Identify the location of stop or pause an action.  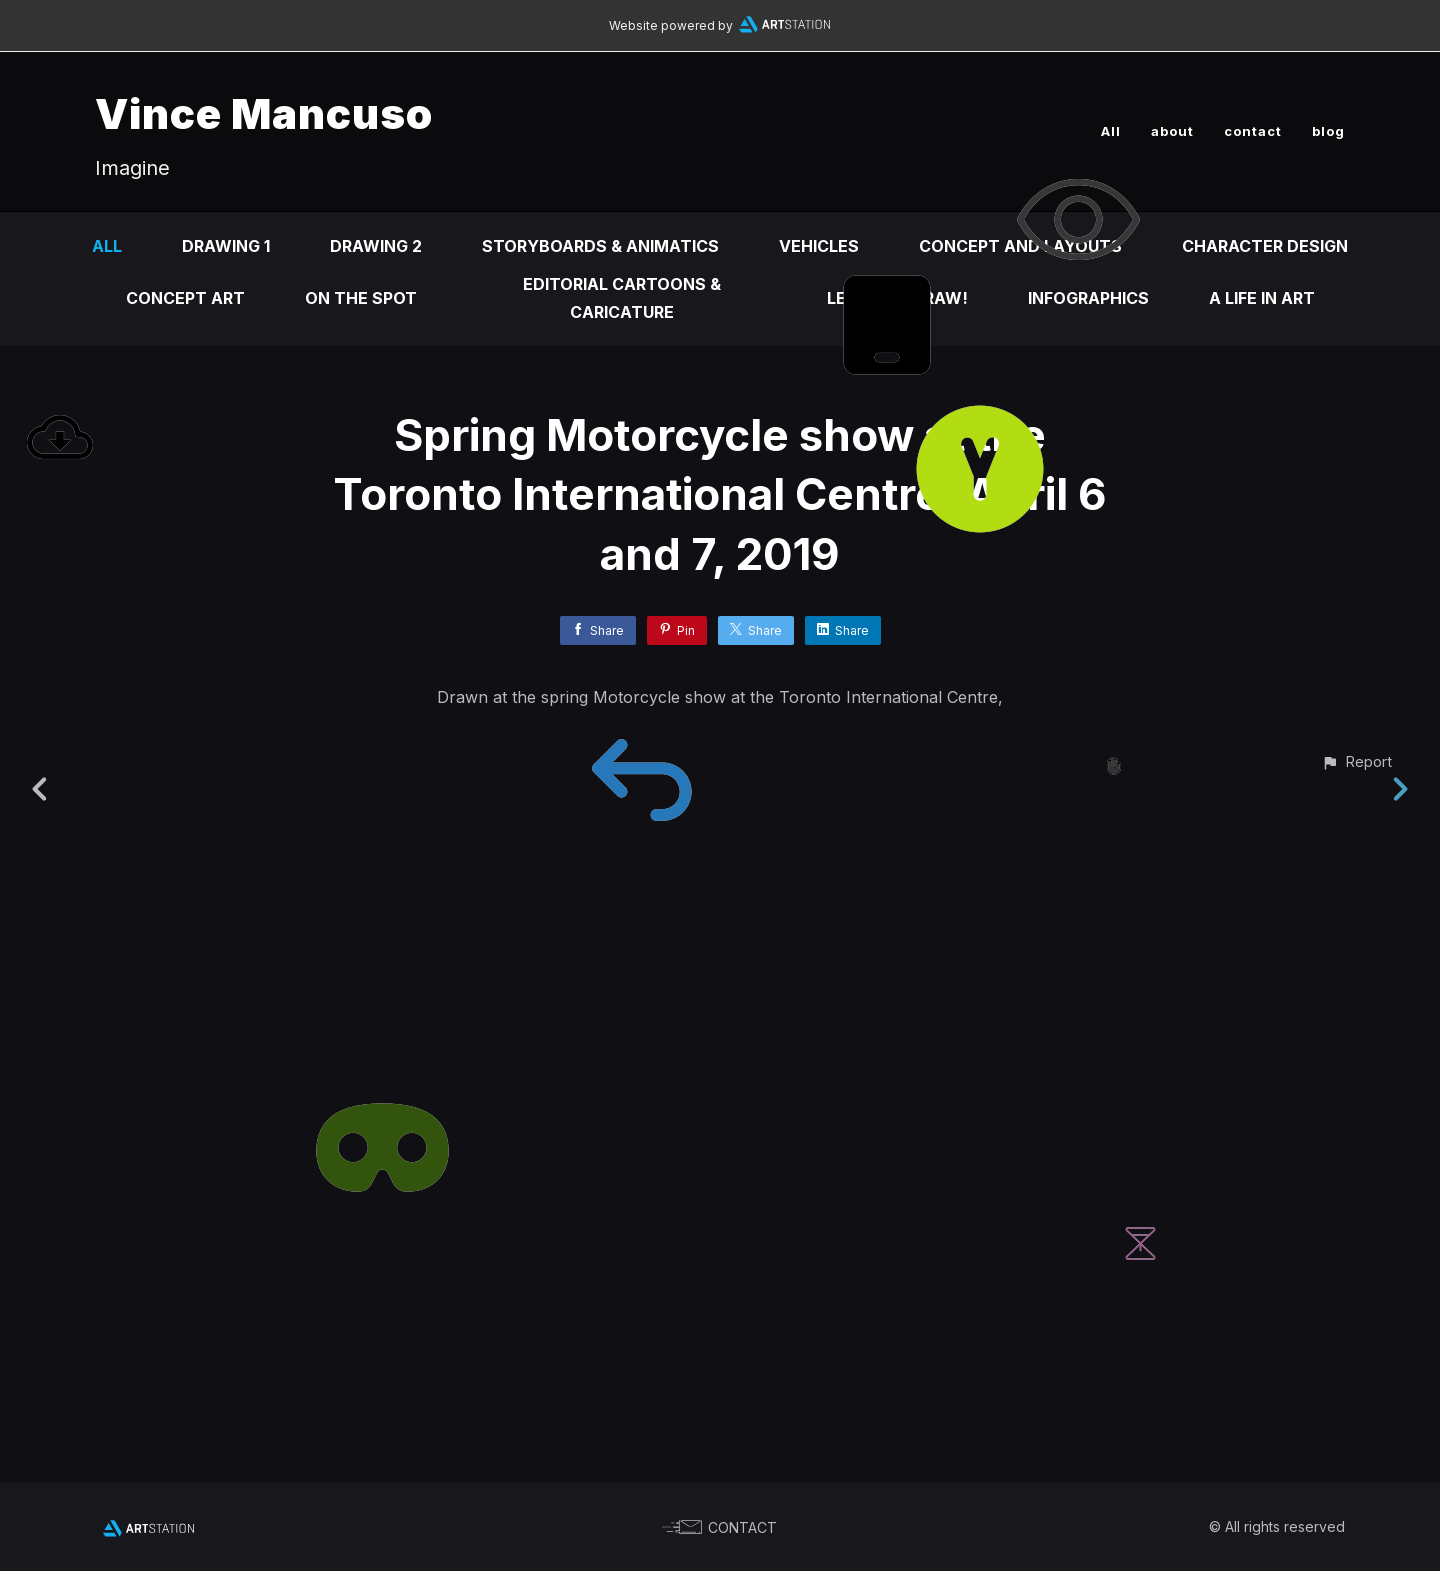
(1114, 766).